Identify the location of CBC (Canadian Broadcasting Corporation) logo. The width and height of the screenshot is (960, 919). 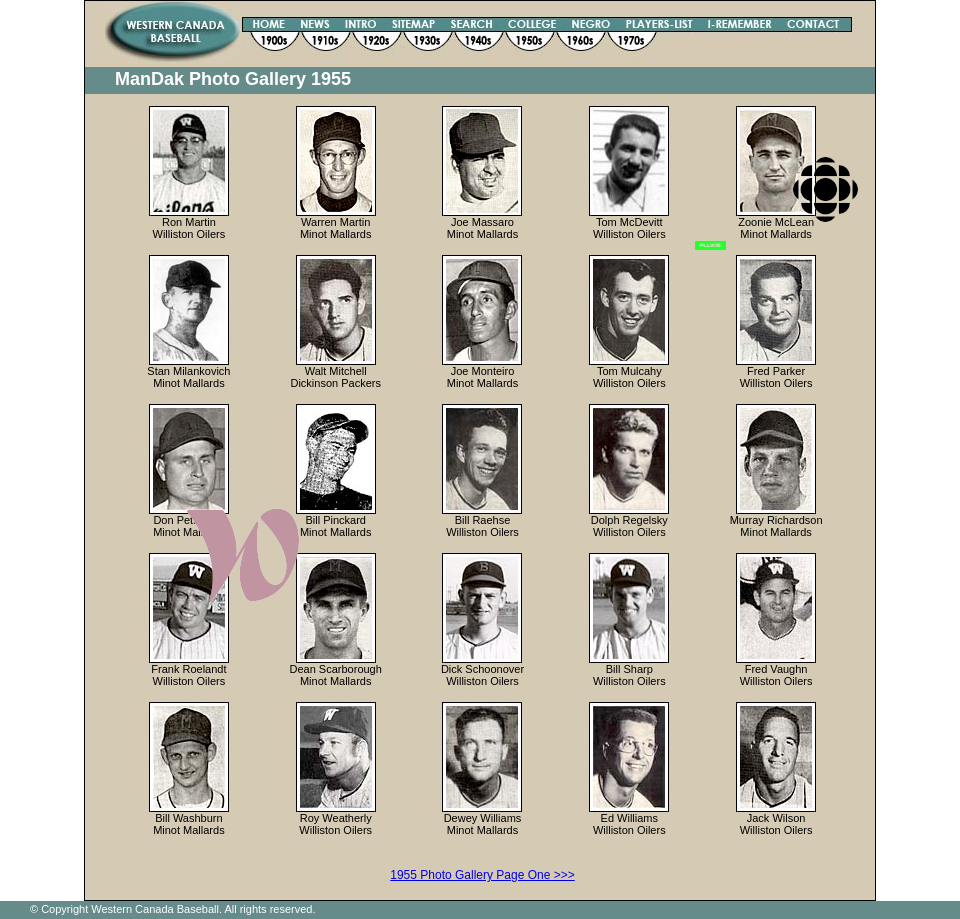
(825, 189).